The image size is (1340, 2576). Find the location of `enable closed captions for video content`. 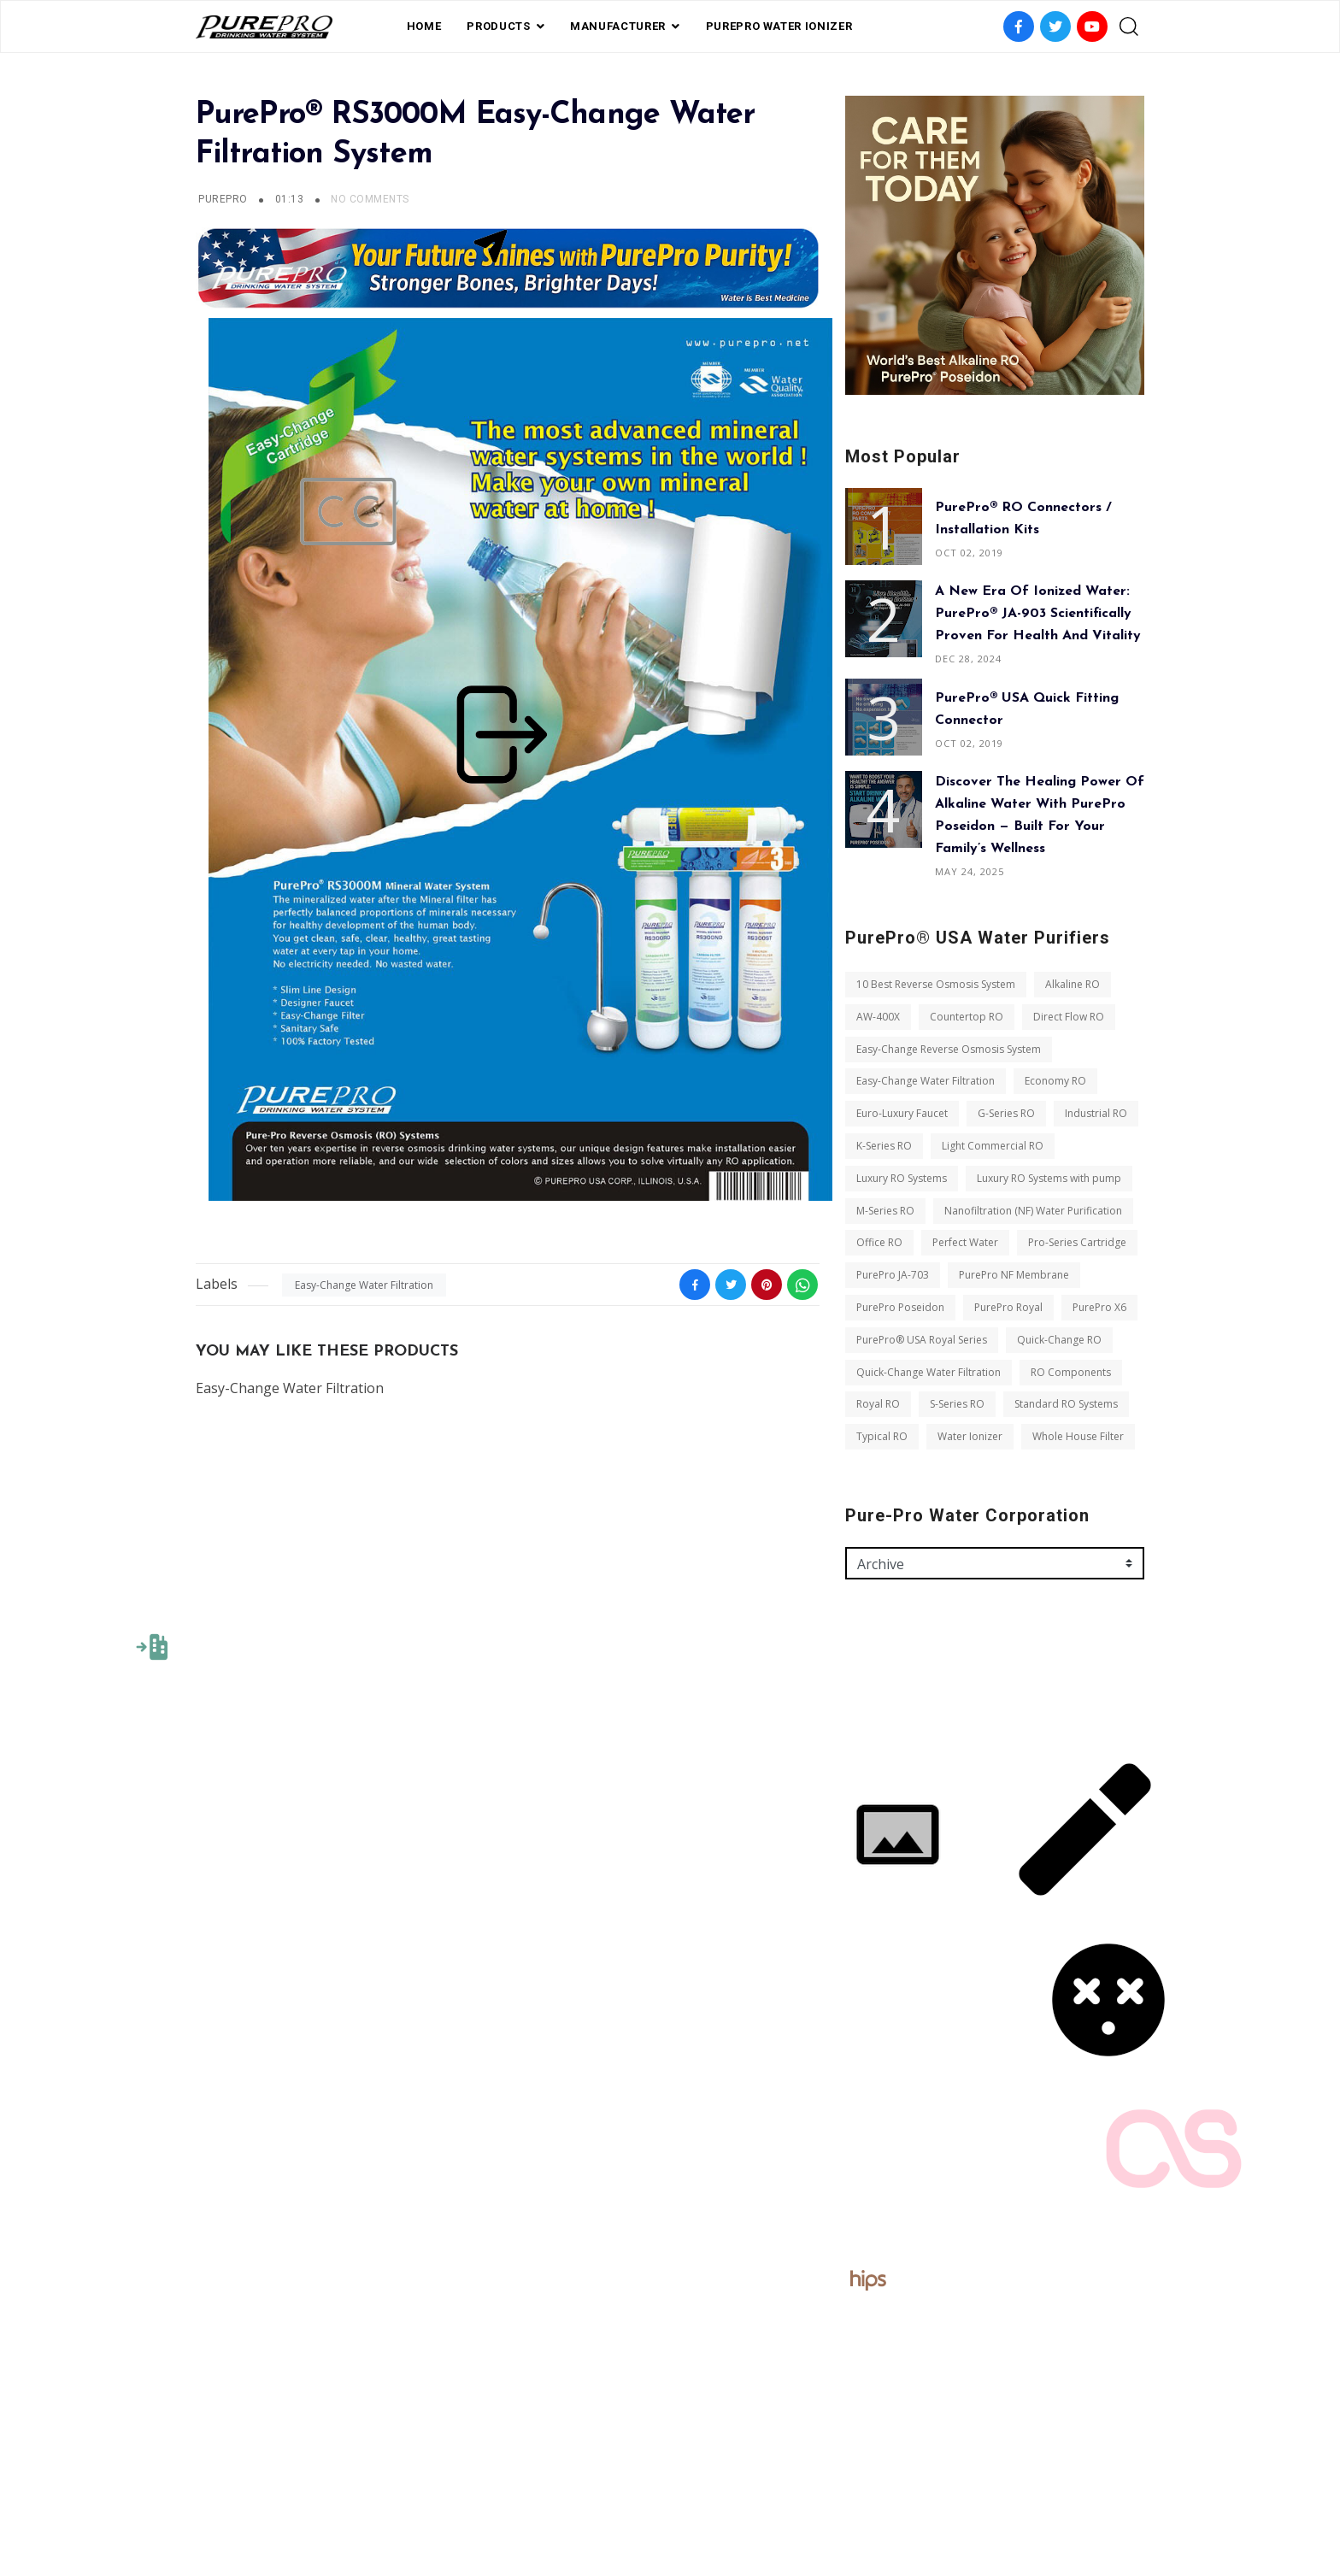

enable closed captions for video content is located at coordinates (348, 511).